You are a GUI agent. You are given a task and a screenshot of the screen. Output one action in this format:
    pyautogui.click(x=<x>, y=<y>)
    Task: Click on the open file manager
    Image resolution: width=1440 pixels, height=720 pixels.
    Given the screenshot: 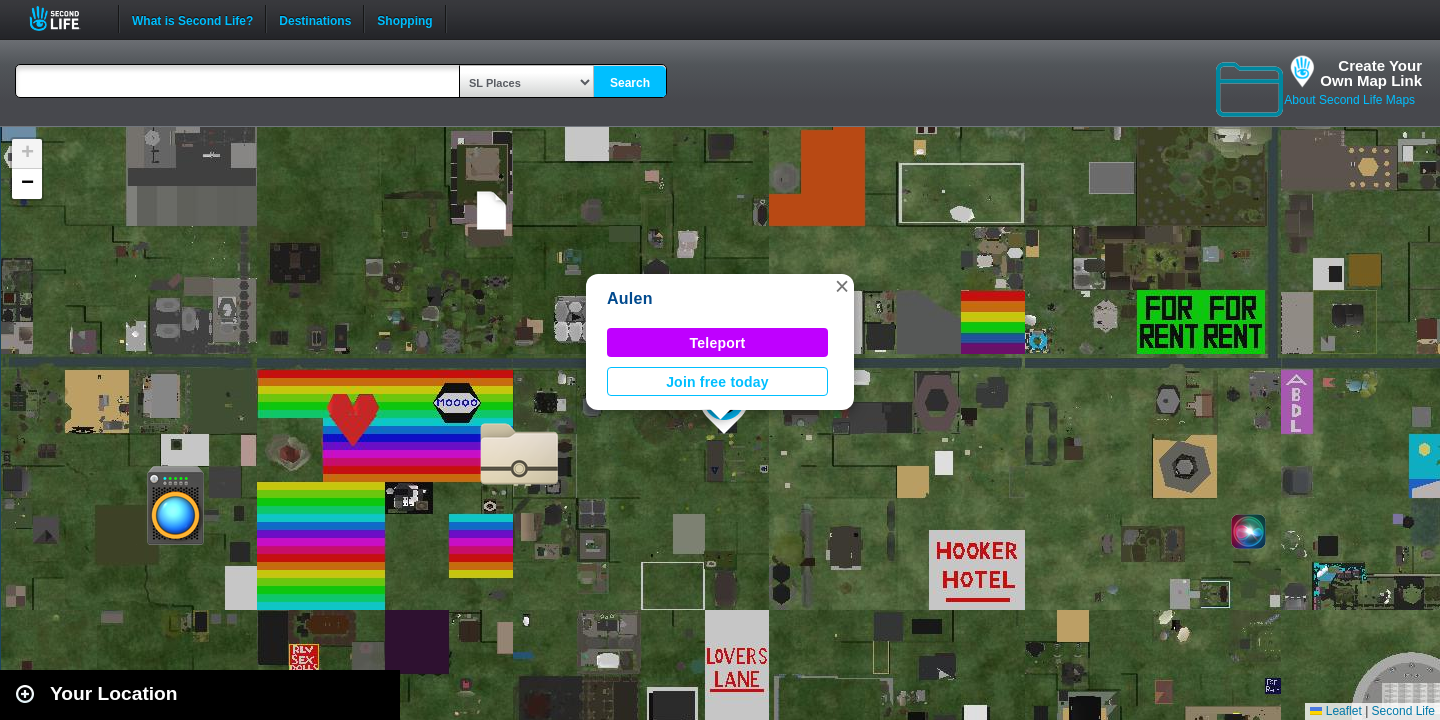 What is the action you would take?
    pyautogui.click(x=1249, y=87)
    